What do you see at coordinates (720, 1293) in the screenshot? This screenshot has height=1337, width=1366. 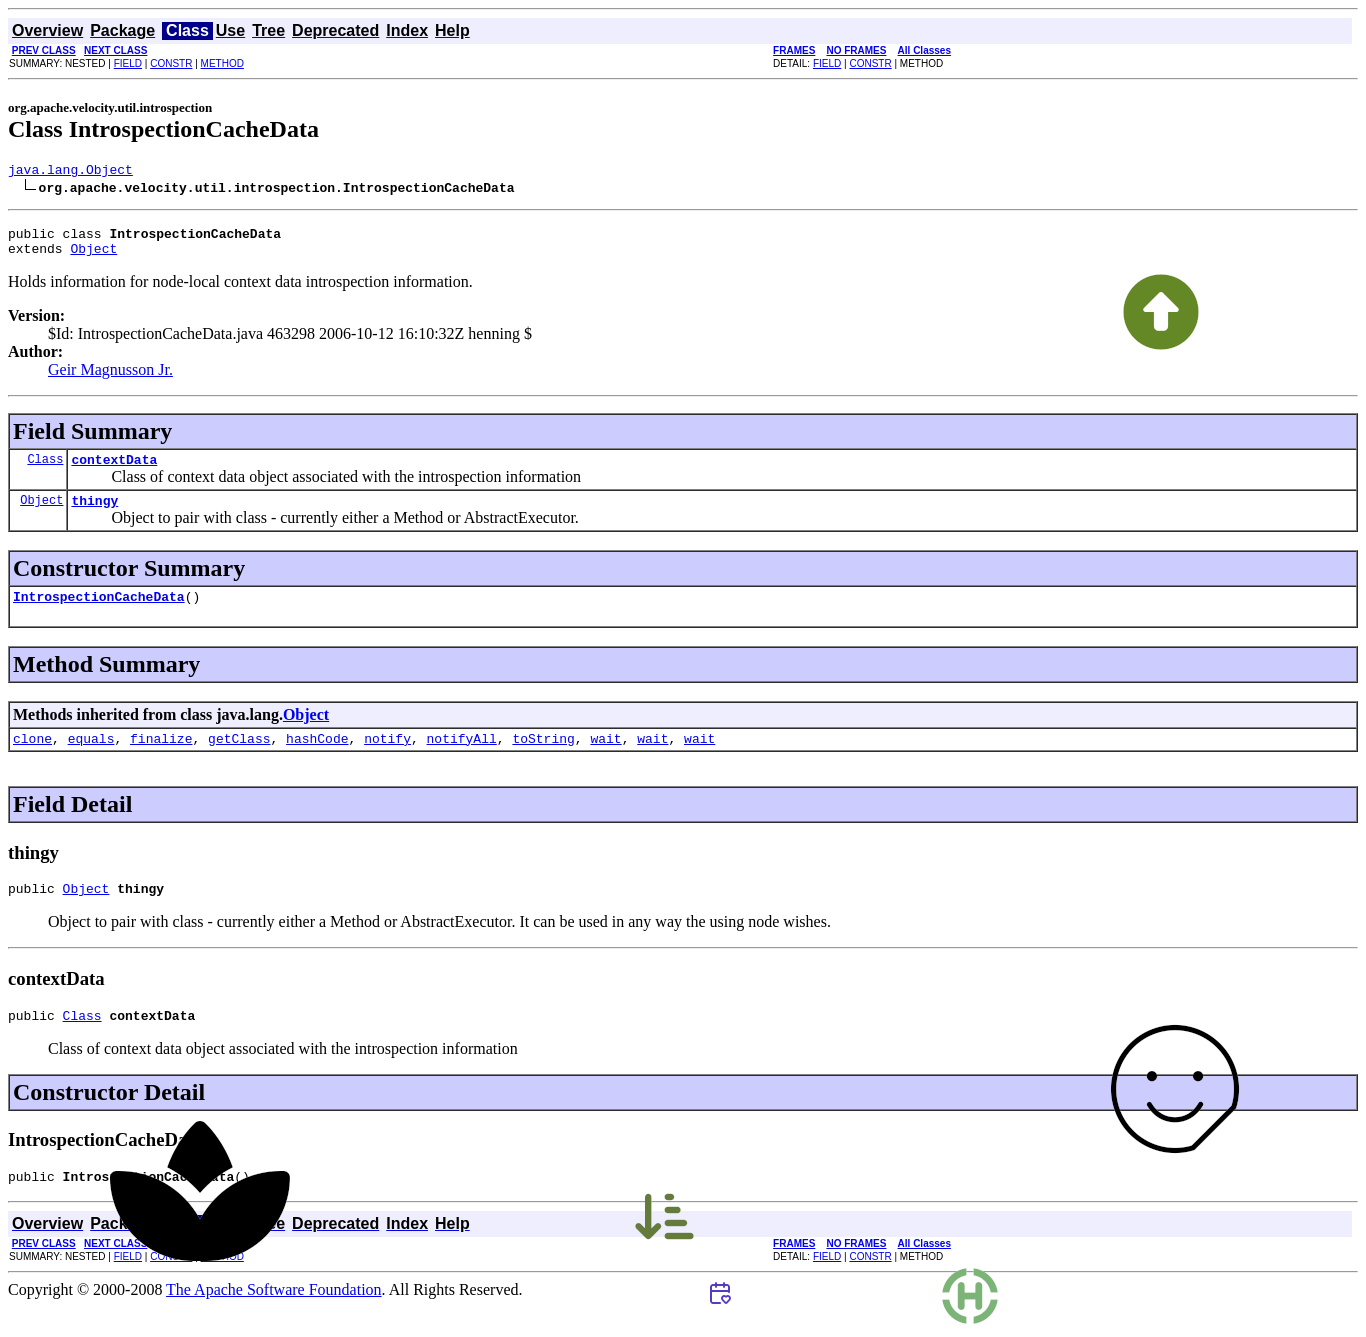 I see `view favorite or liked events` at bounding box center [720, 1293].